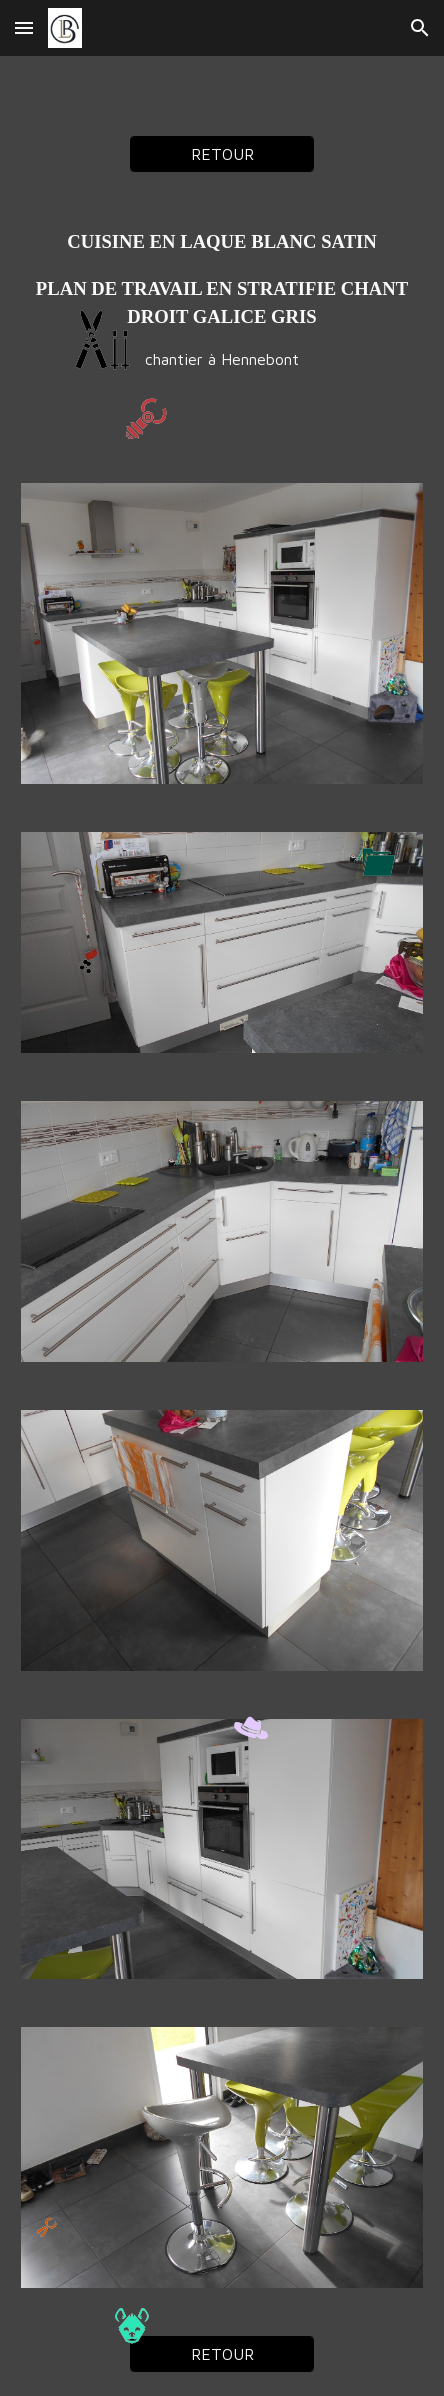 This screenshot has height=2396, width=444. What do you see at coordinates (148, 417) in the screenshot?
I see `activate robotic arm or grabber tool` at bounding box center [148, 417].